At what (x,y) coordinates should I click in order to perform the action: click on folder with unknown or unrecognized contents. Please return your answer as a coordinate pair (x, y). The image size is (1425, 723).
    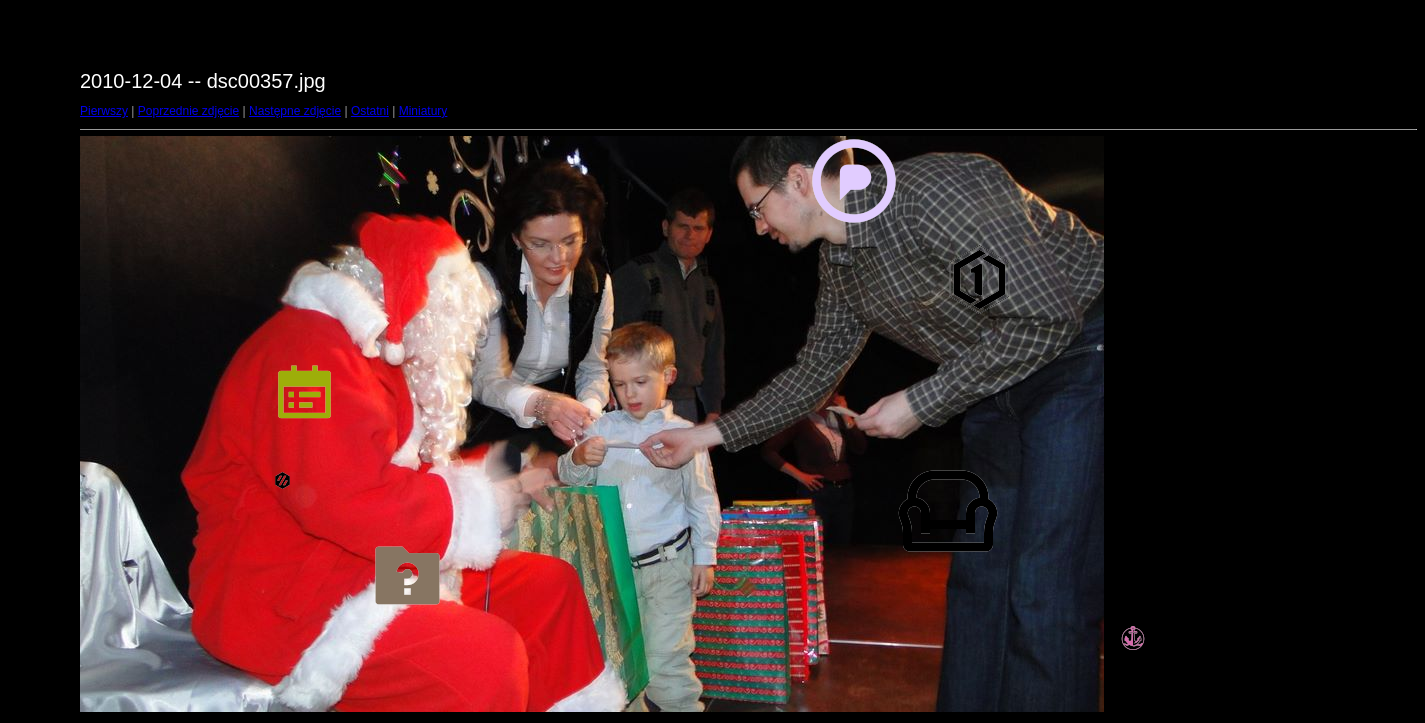
    Looking at the image, I should click on (407, 575).